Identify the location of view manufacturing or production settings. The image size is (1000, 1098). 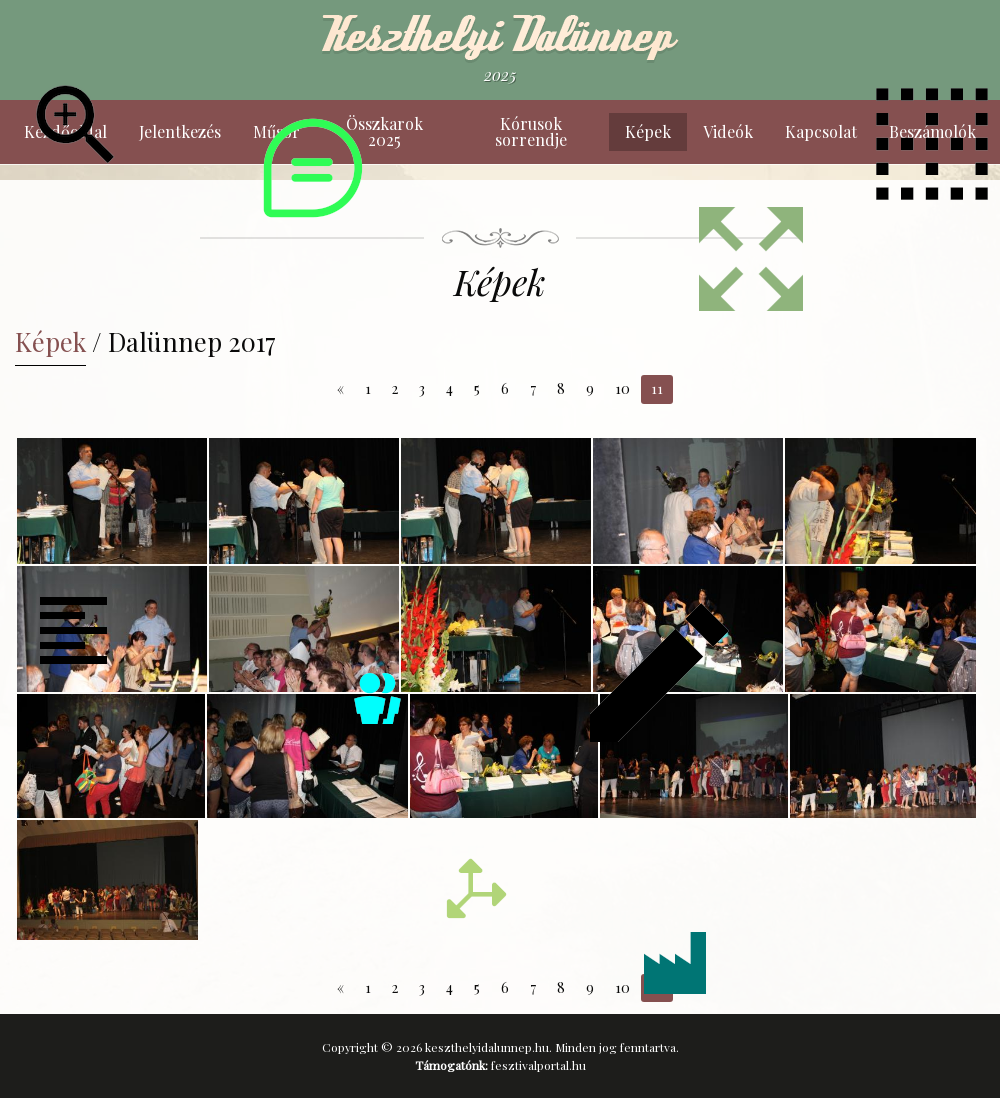
(675, 963).